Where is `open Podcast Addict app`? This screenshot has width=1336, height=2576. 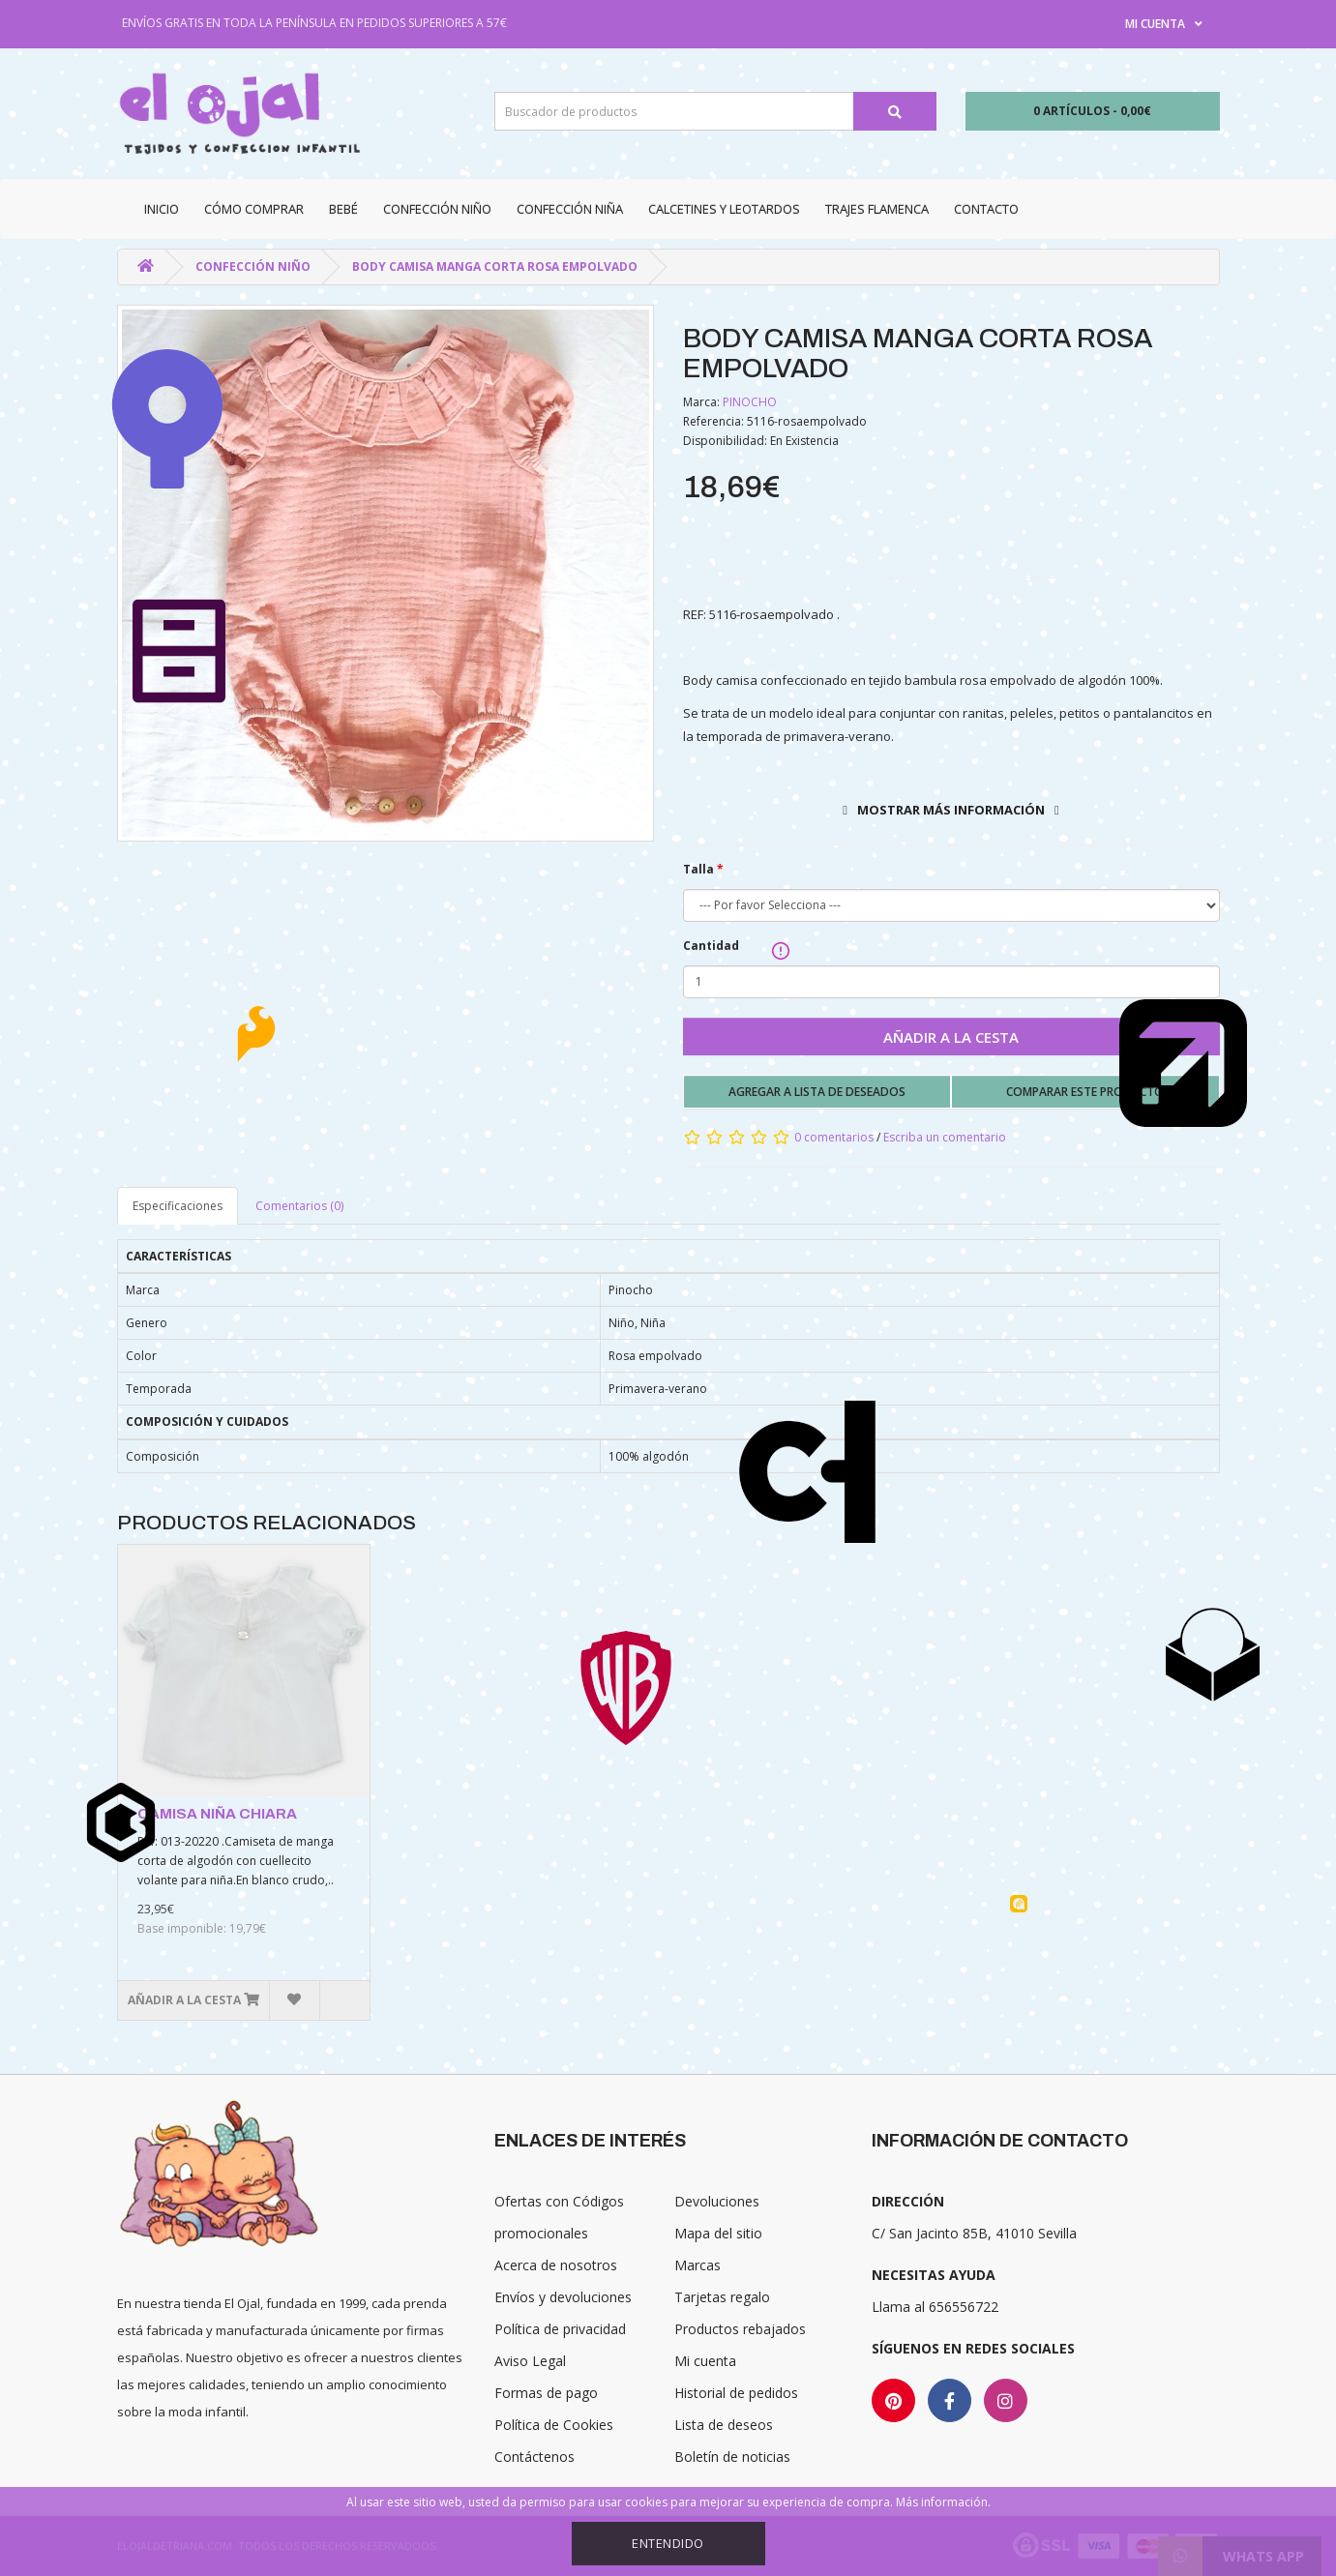 open Podcast Addict app is located at coordinates (1019, 1904).